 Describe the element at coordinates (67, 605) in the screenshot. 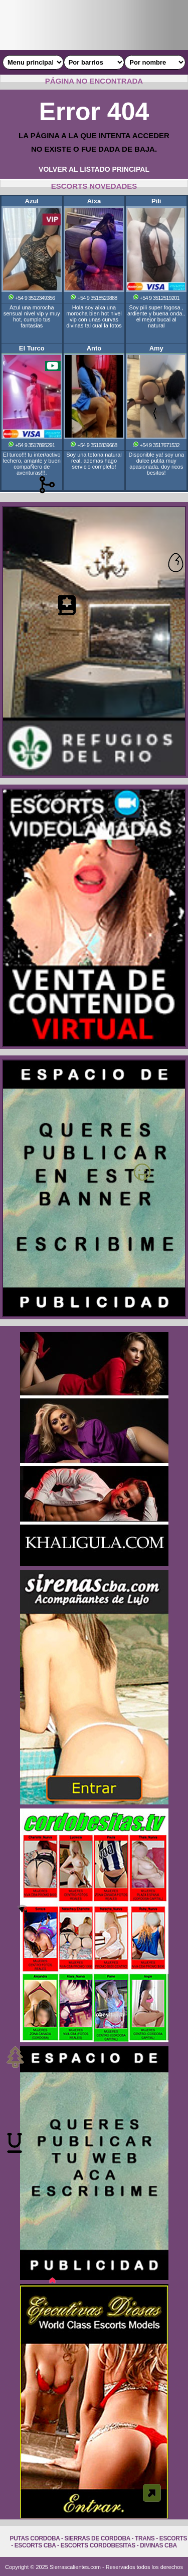

I see `access Jewish religious texts or scriptures` at that location.